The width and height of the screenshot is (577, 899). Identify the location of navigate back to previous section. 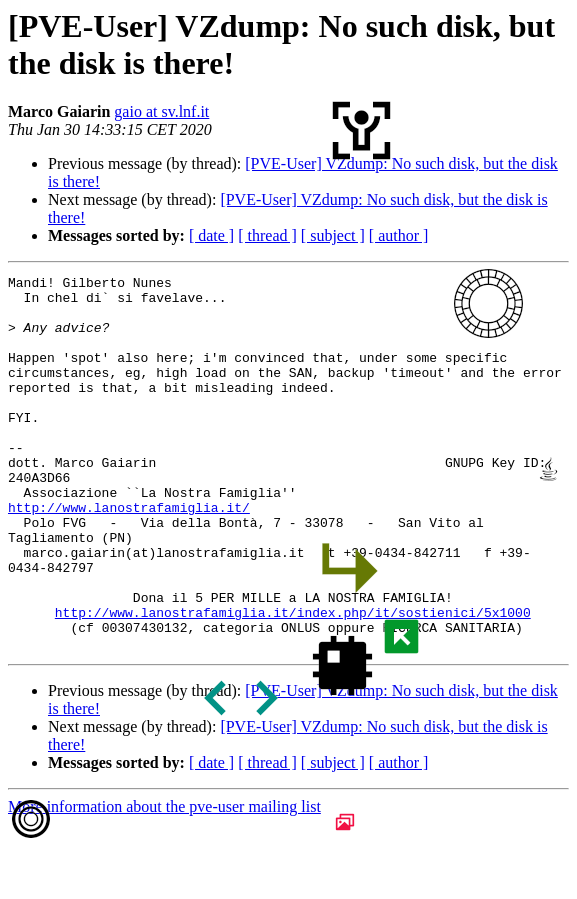
(401, 636).